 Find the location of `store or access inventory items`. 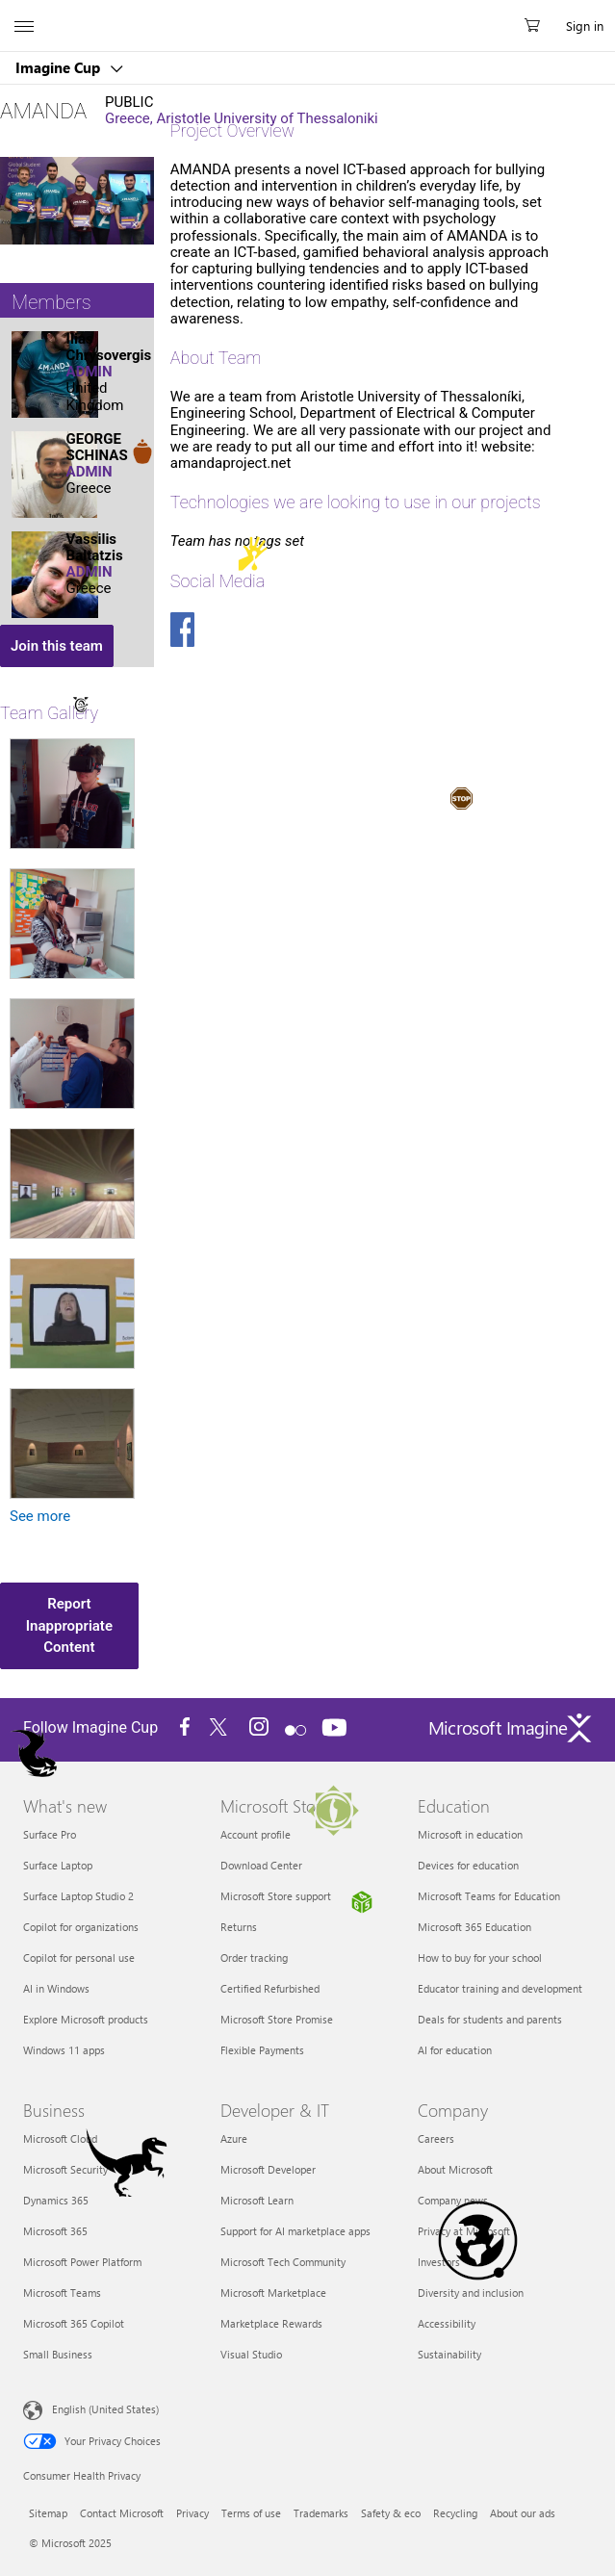

store or access inventory items is located at coordinates (142, 451).